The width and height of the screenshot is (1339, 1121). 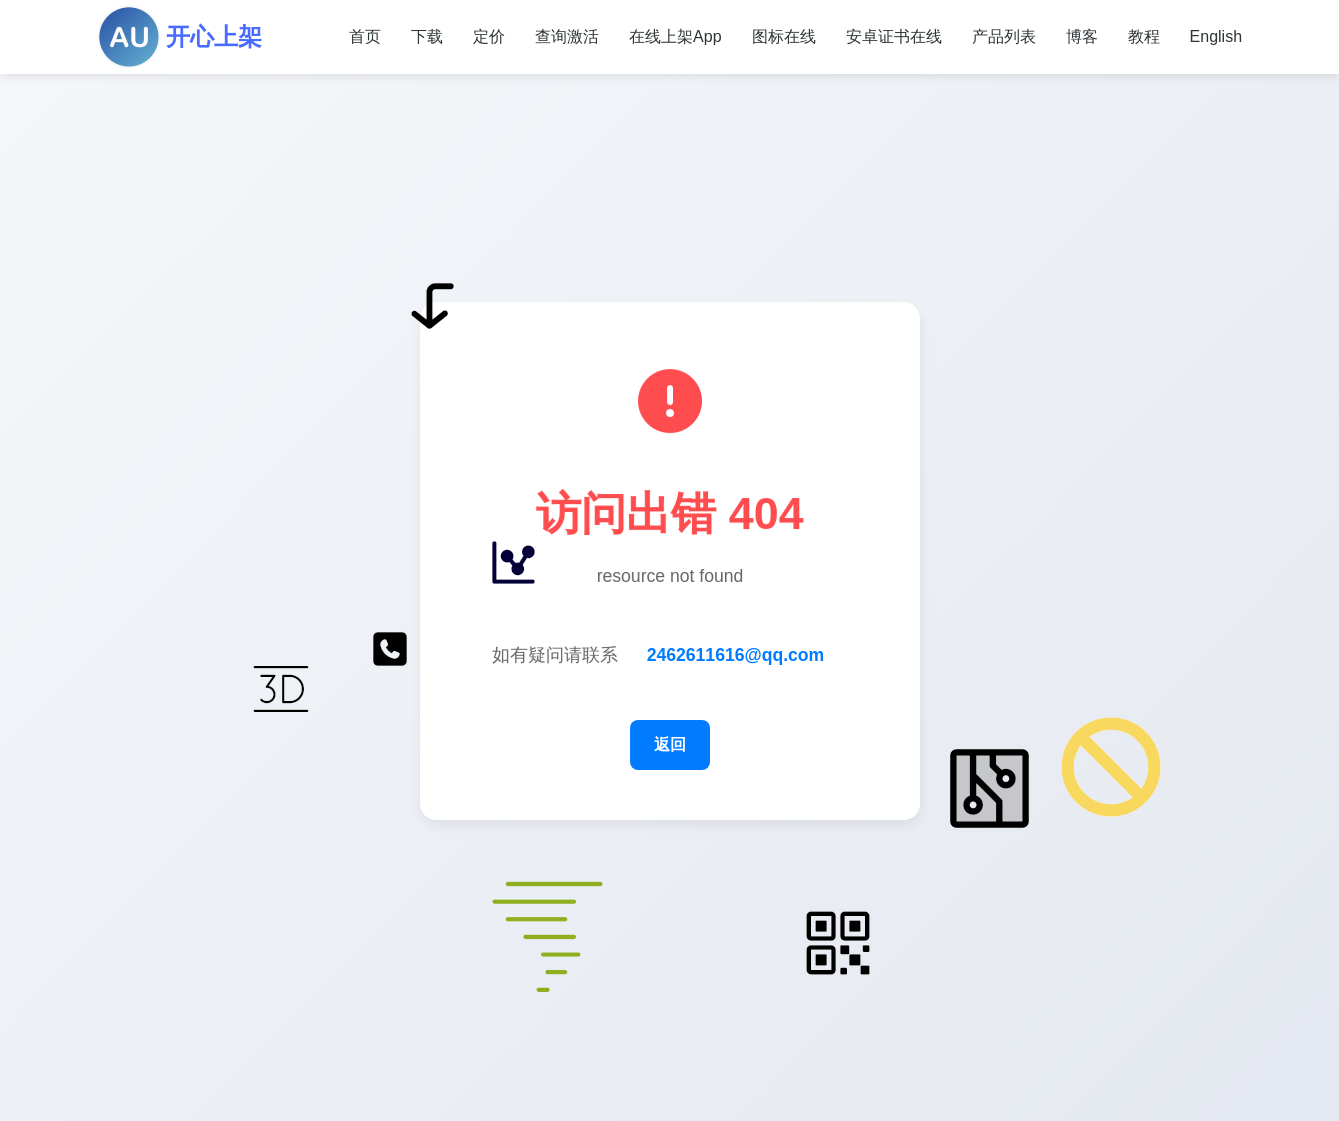 I want to click on scan or generate a QR code, so click(x=838, y=943).